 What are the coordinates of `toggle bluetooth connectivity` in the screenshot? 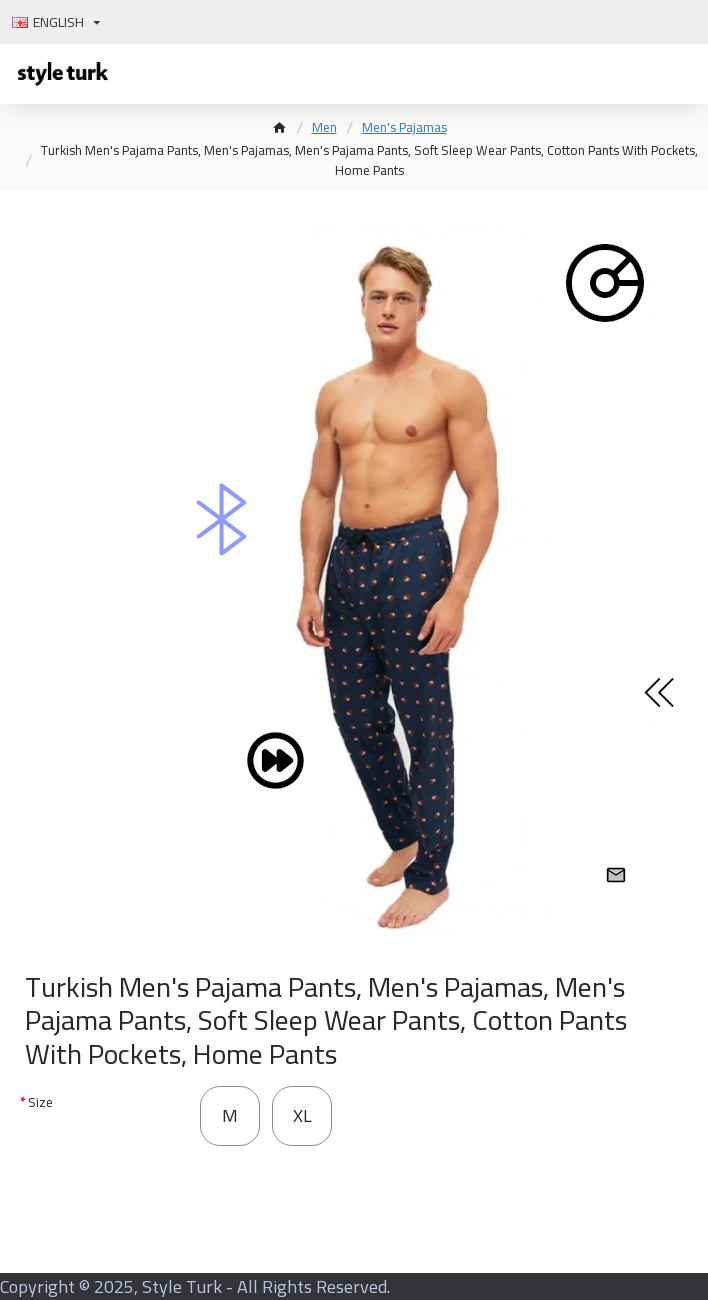 It's located at (221, 519).